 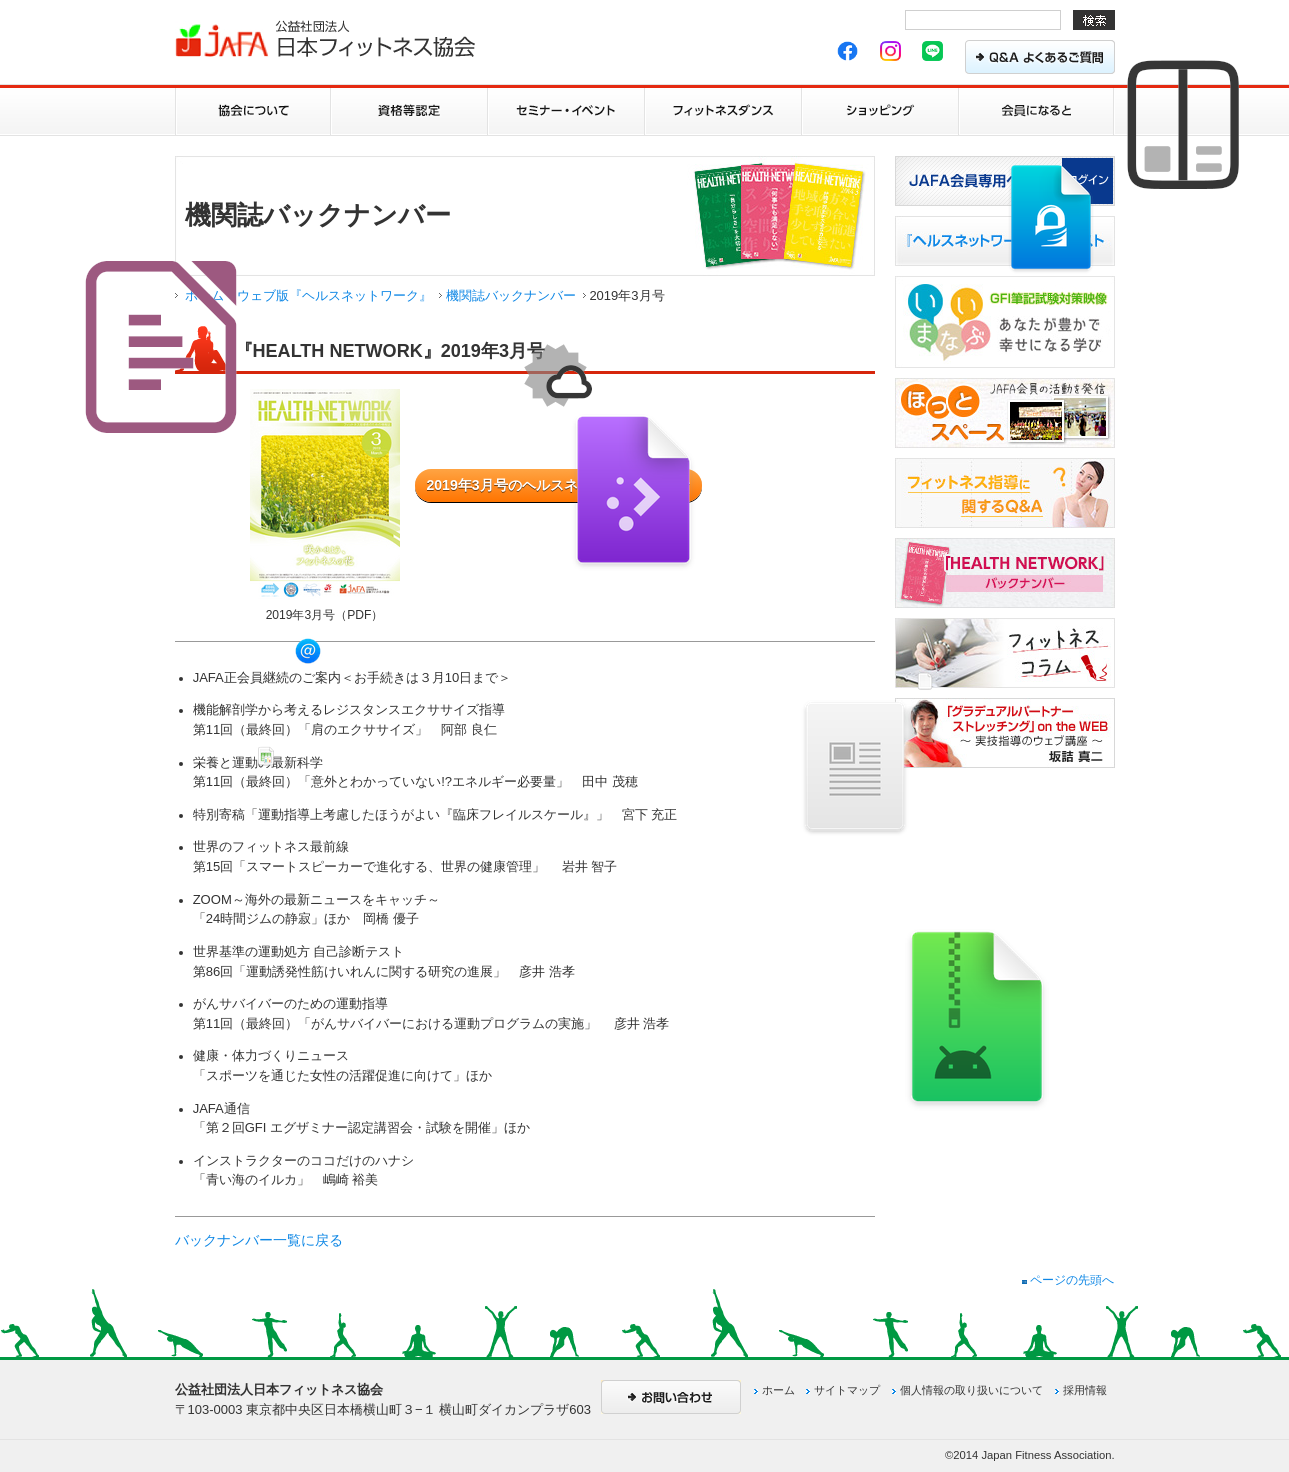 I want to click on openoffice calc spreadsheet file, so click(x=266, y=756).